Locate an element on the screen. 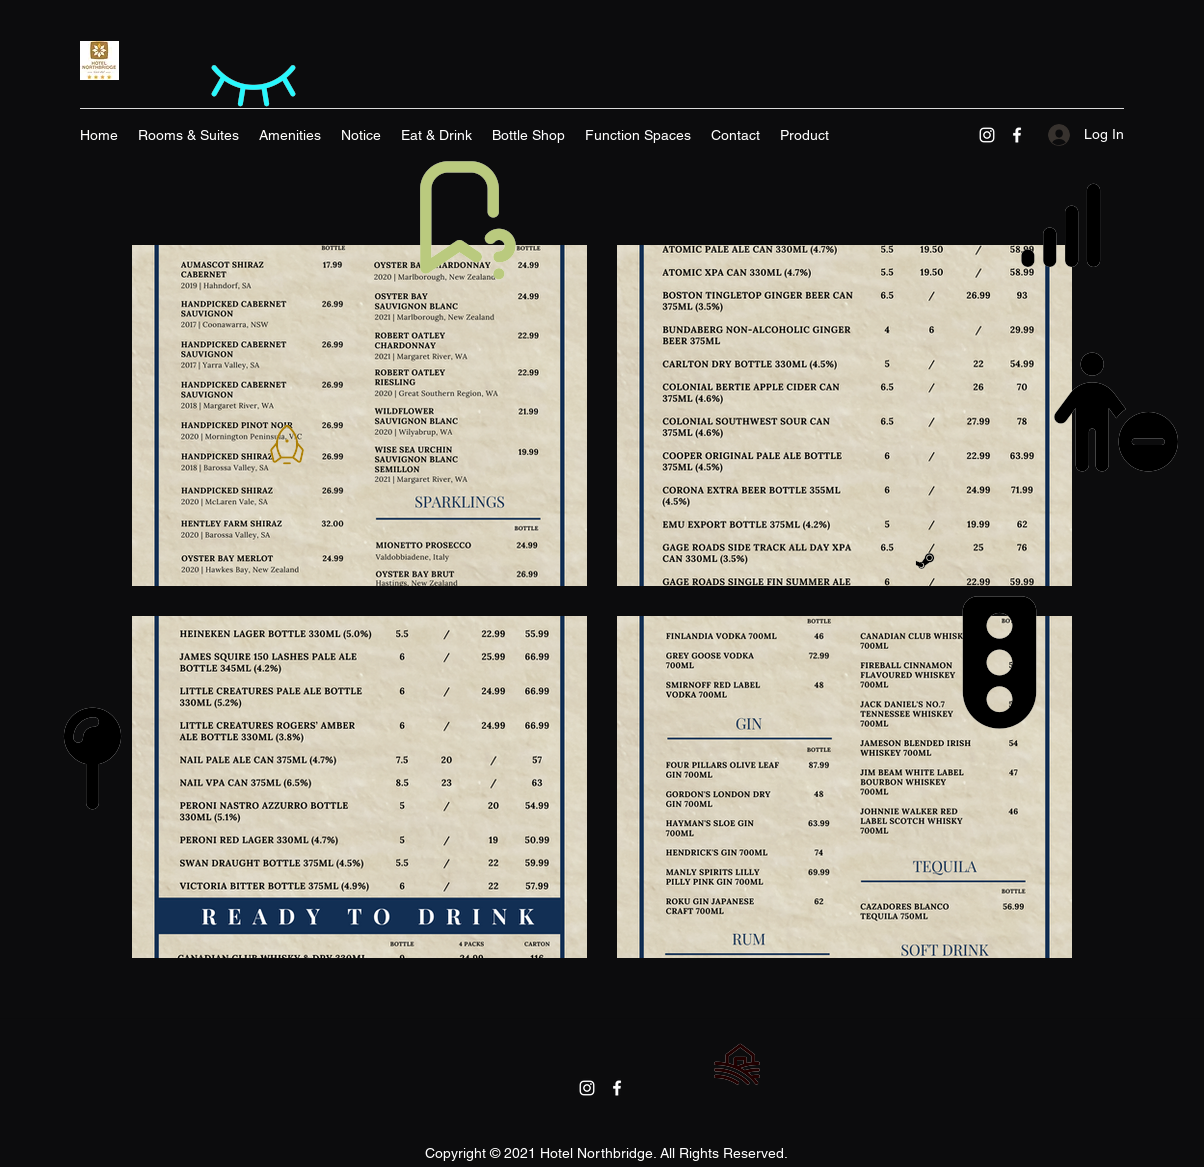 The image size is (1204, 1167). traffic or navigation status indicator is located at coordinates (999, 662).